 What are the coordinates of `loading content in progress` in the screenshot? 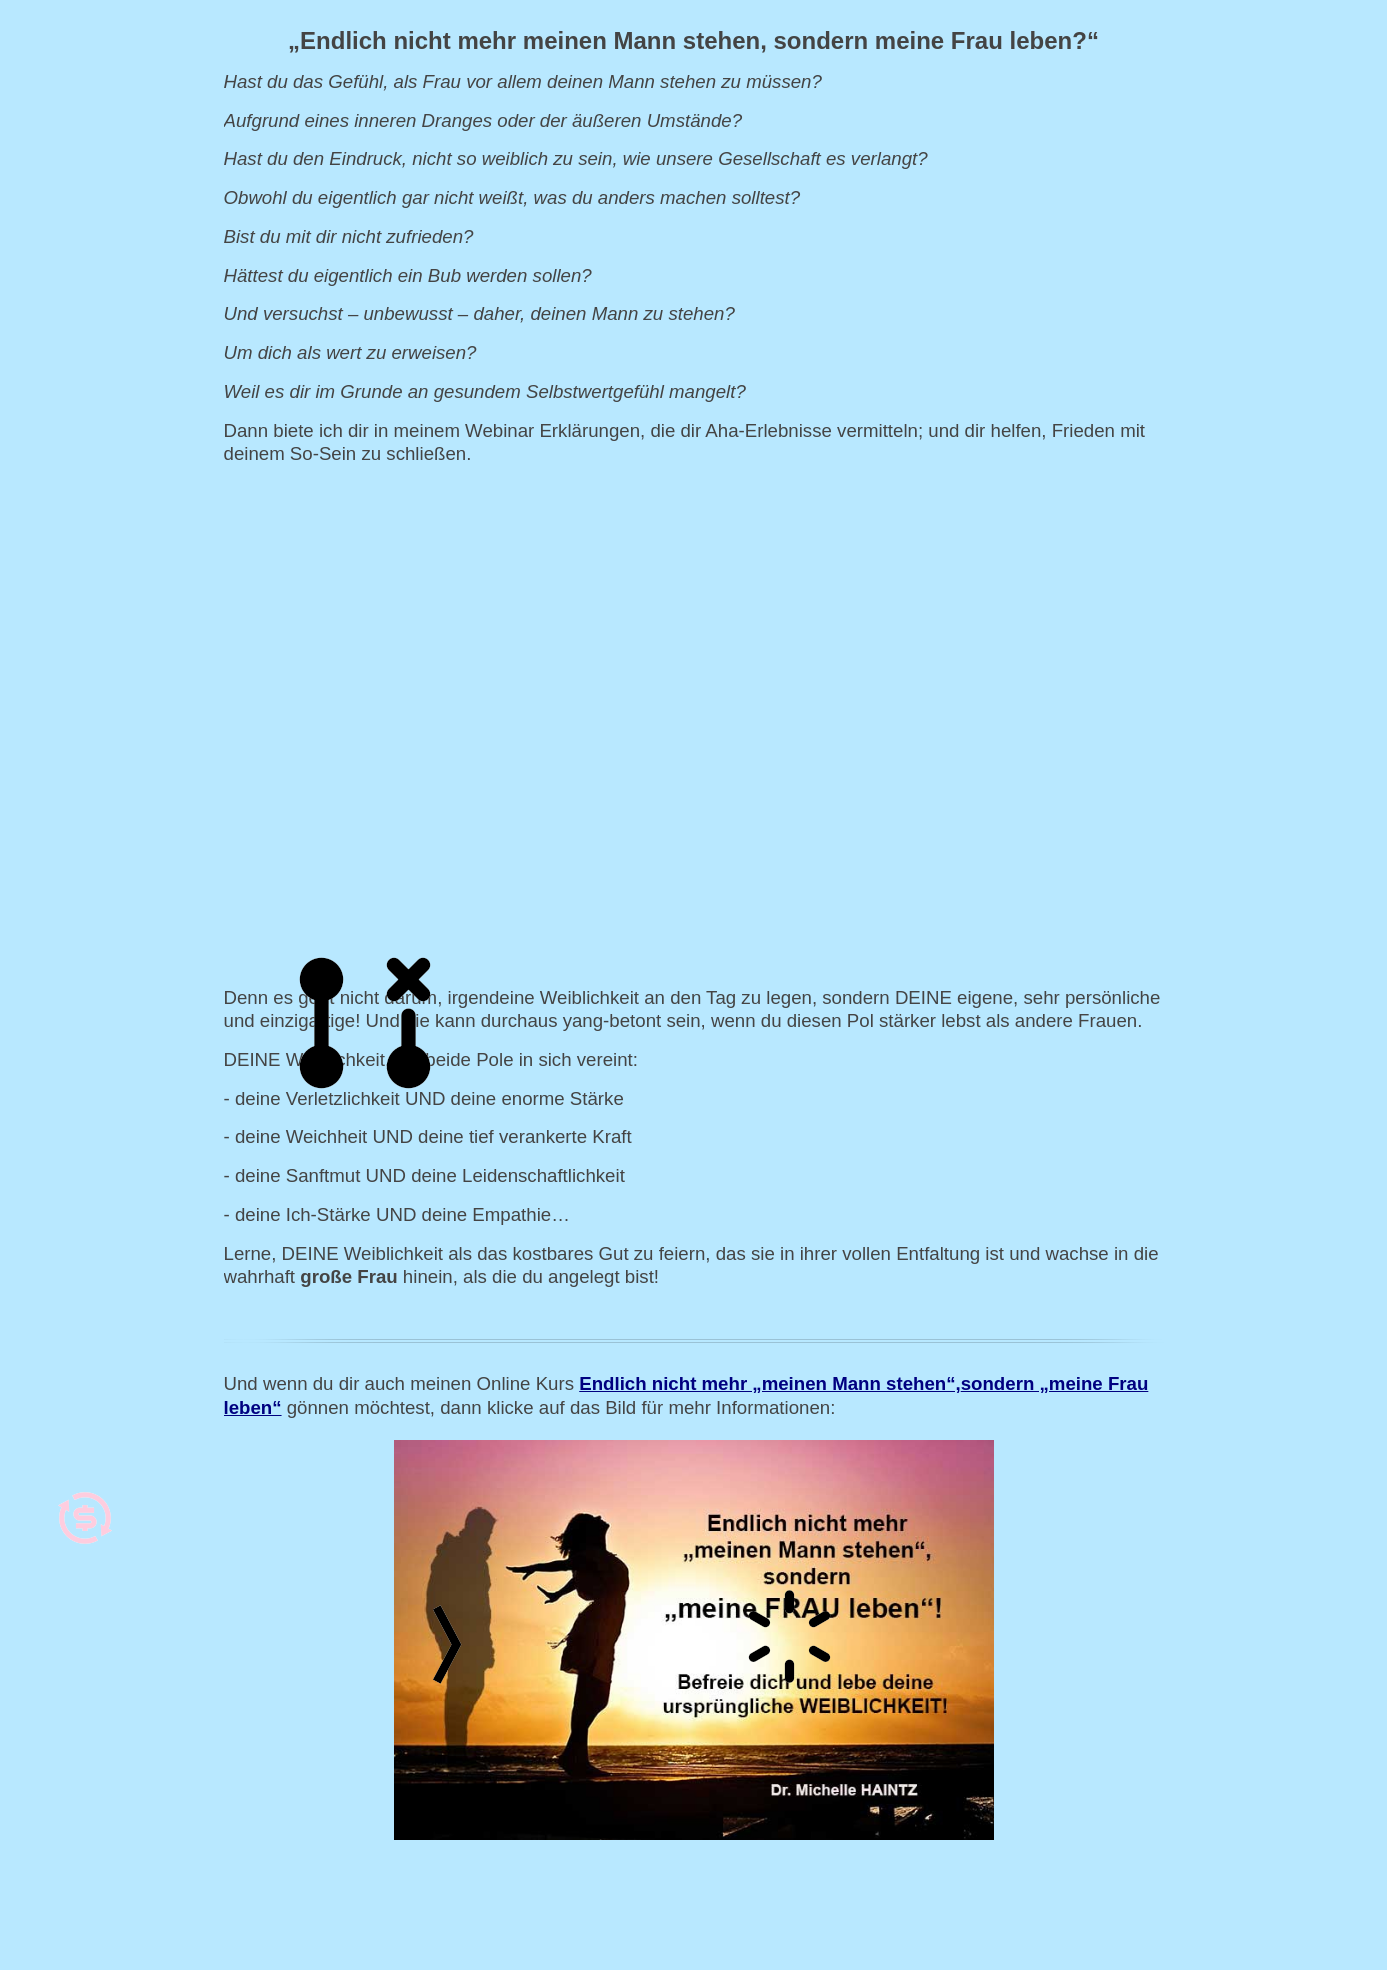 It's located at (789, 1636).